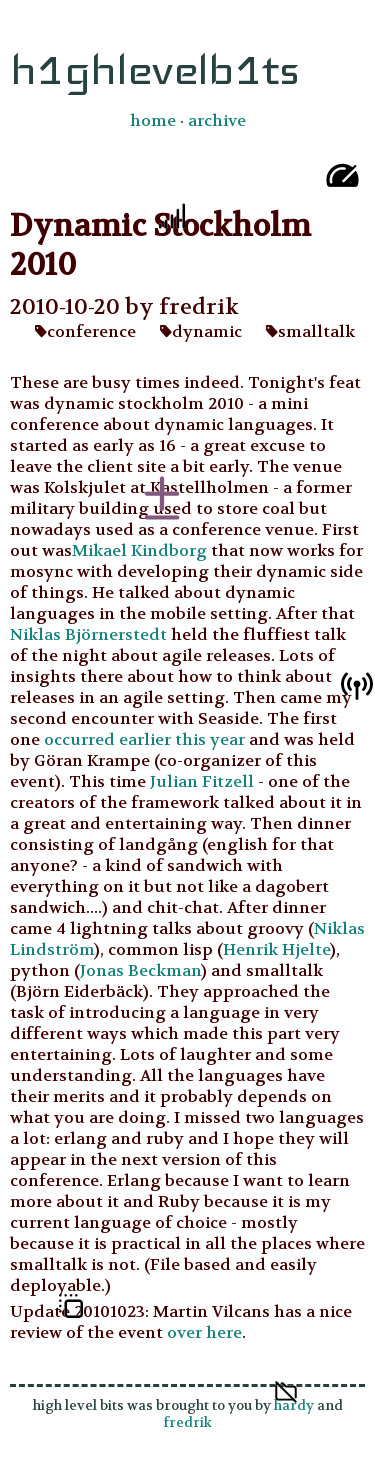 This screenshot has height=1481, width=375. I want to click on view differences between file versions, so click(162, 498).